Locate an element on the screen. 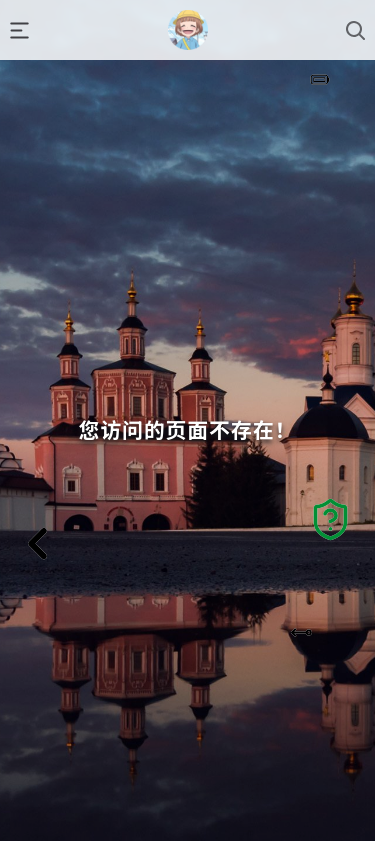 The image size is (375, 841). indicates battery is fully charged is located at coordinates (320, 79).